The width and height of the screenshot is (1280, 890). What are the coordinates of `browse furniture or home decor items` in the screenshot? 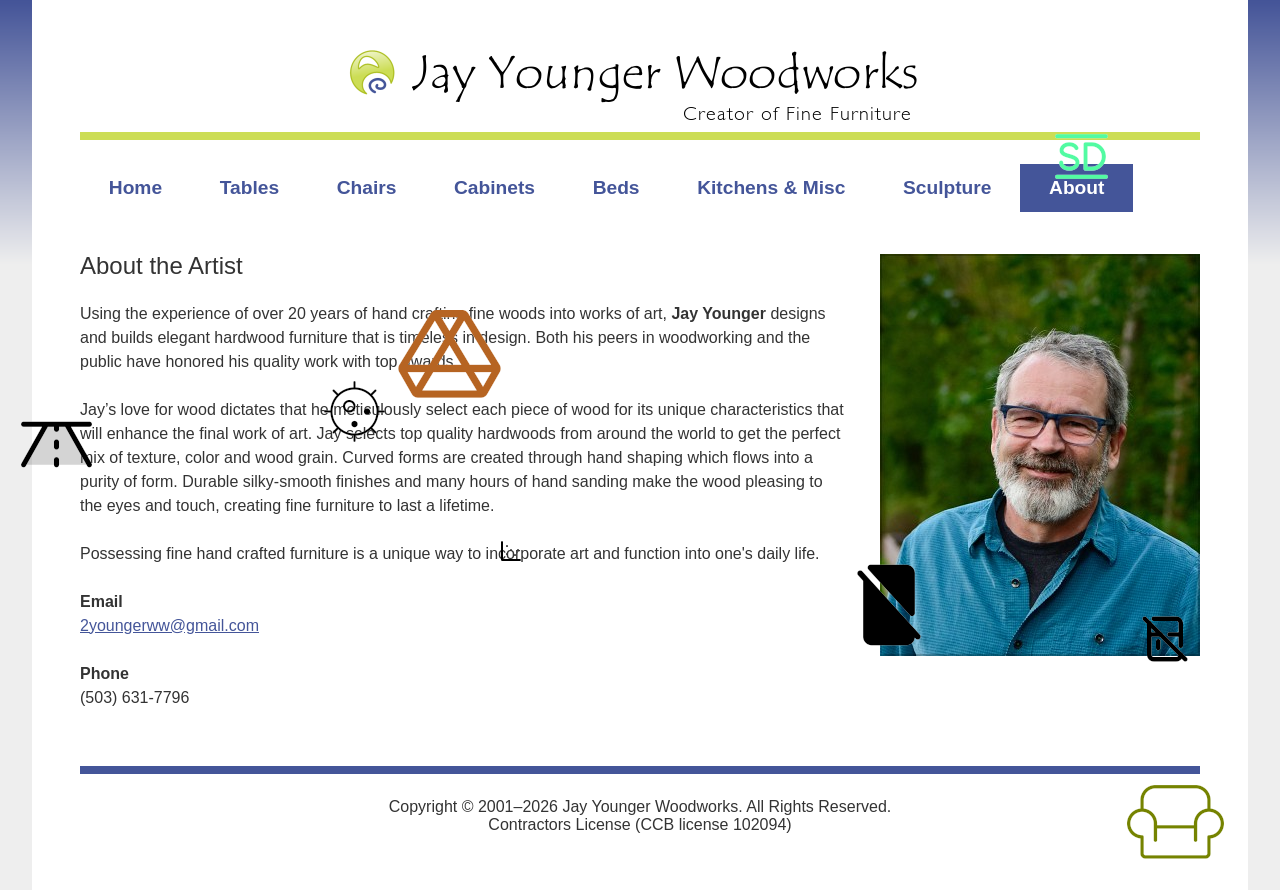 It's located at (1175, 823).